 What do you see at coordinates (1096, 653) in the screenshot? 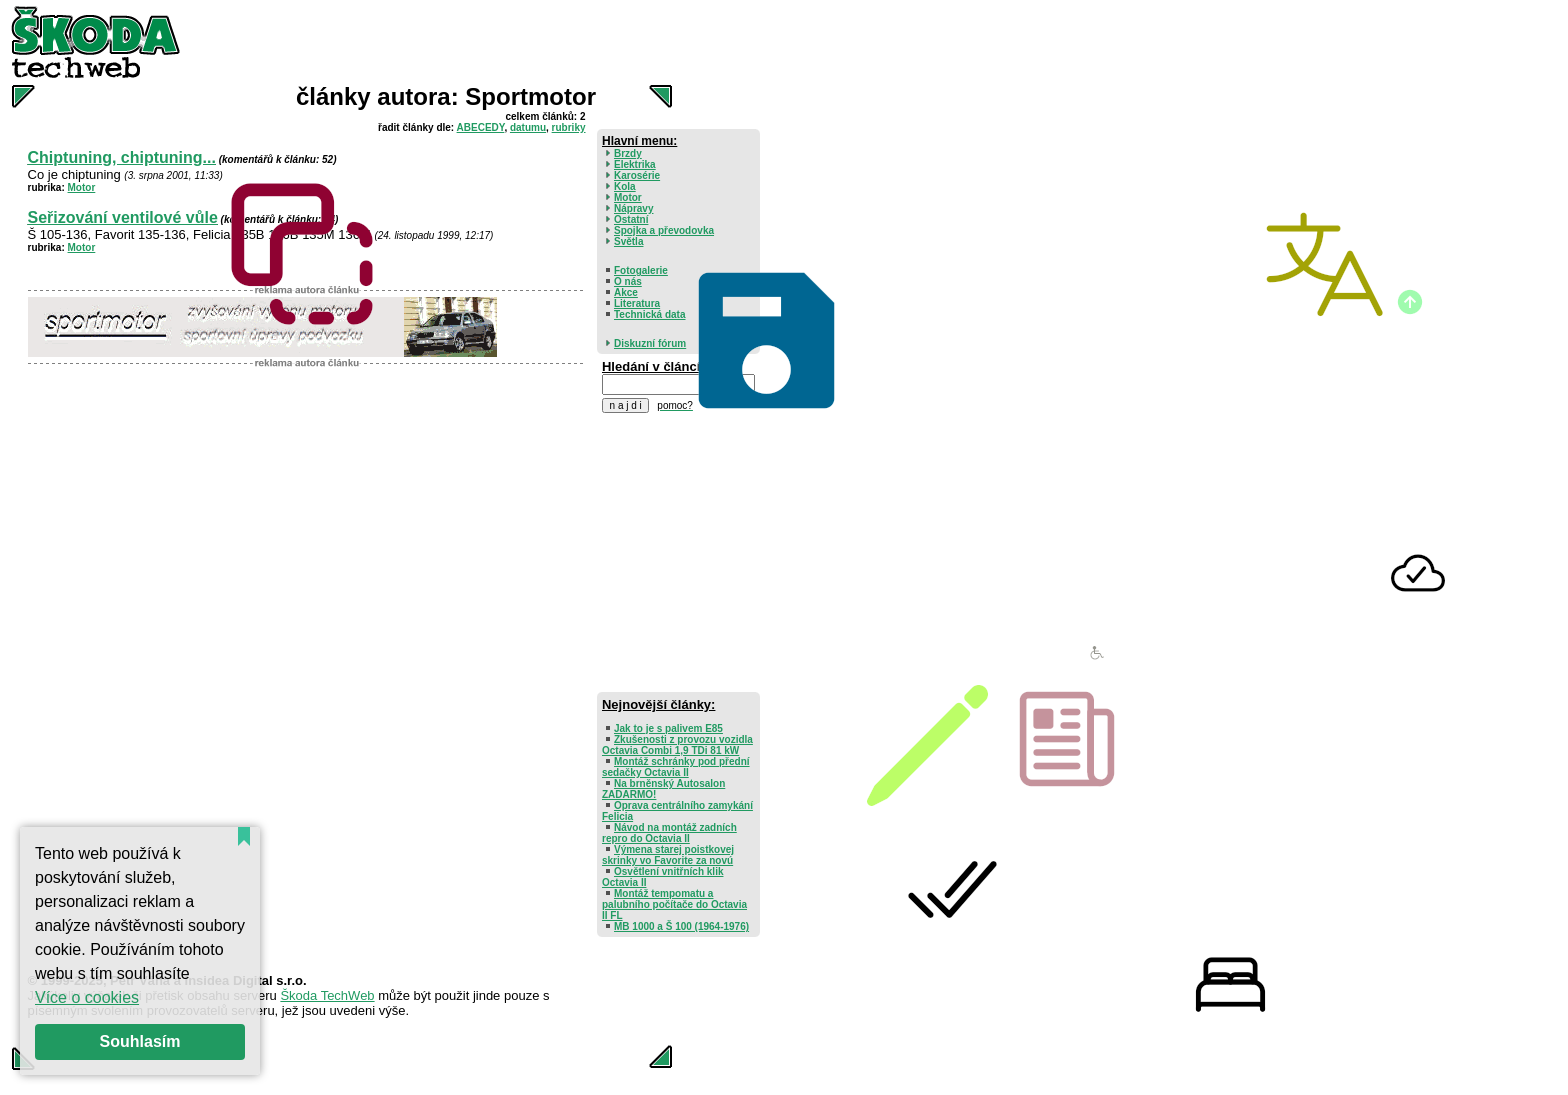
I see `indicates wheelchair accessible facility or entrance` at bounding box center [1096, 653].